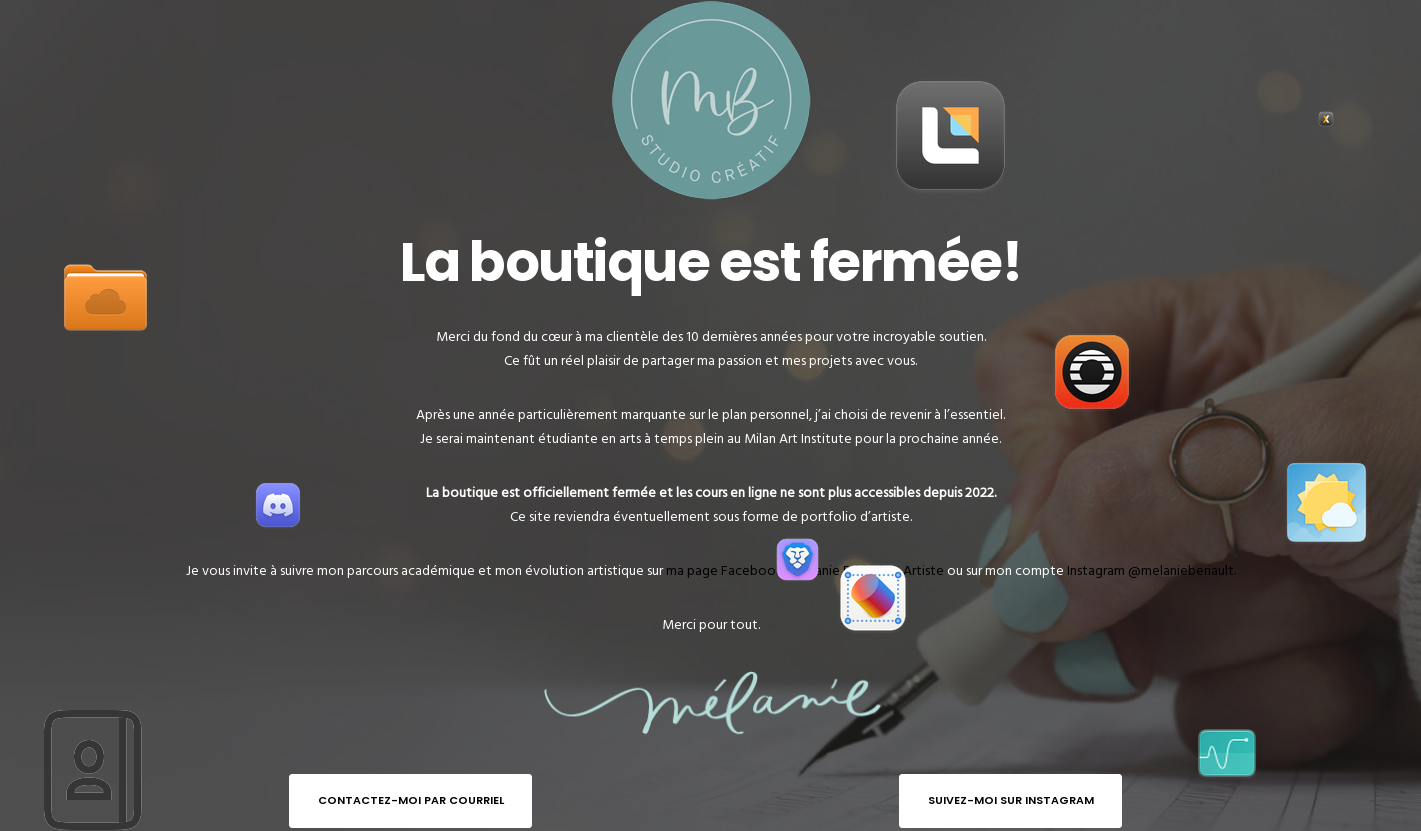 The image size is (1421, 831). I want to click on open psensor temperature monitoring app, so click(1227, 753).